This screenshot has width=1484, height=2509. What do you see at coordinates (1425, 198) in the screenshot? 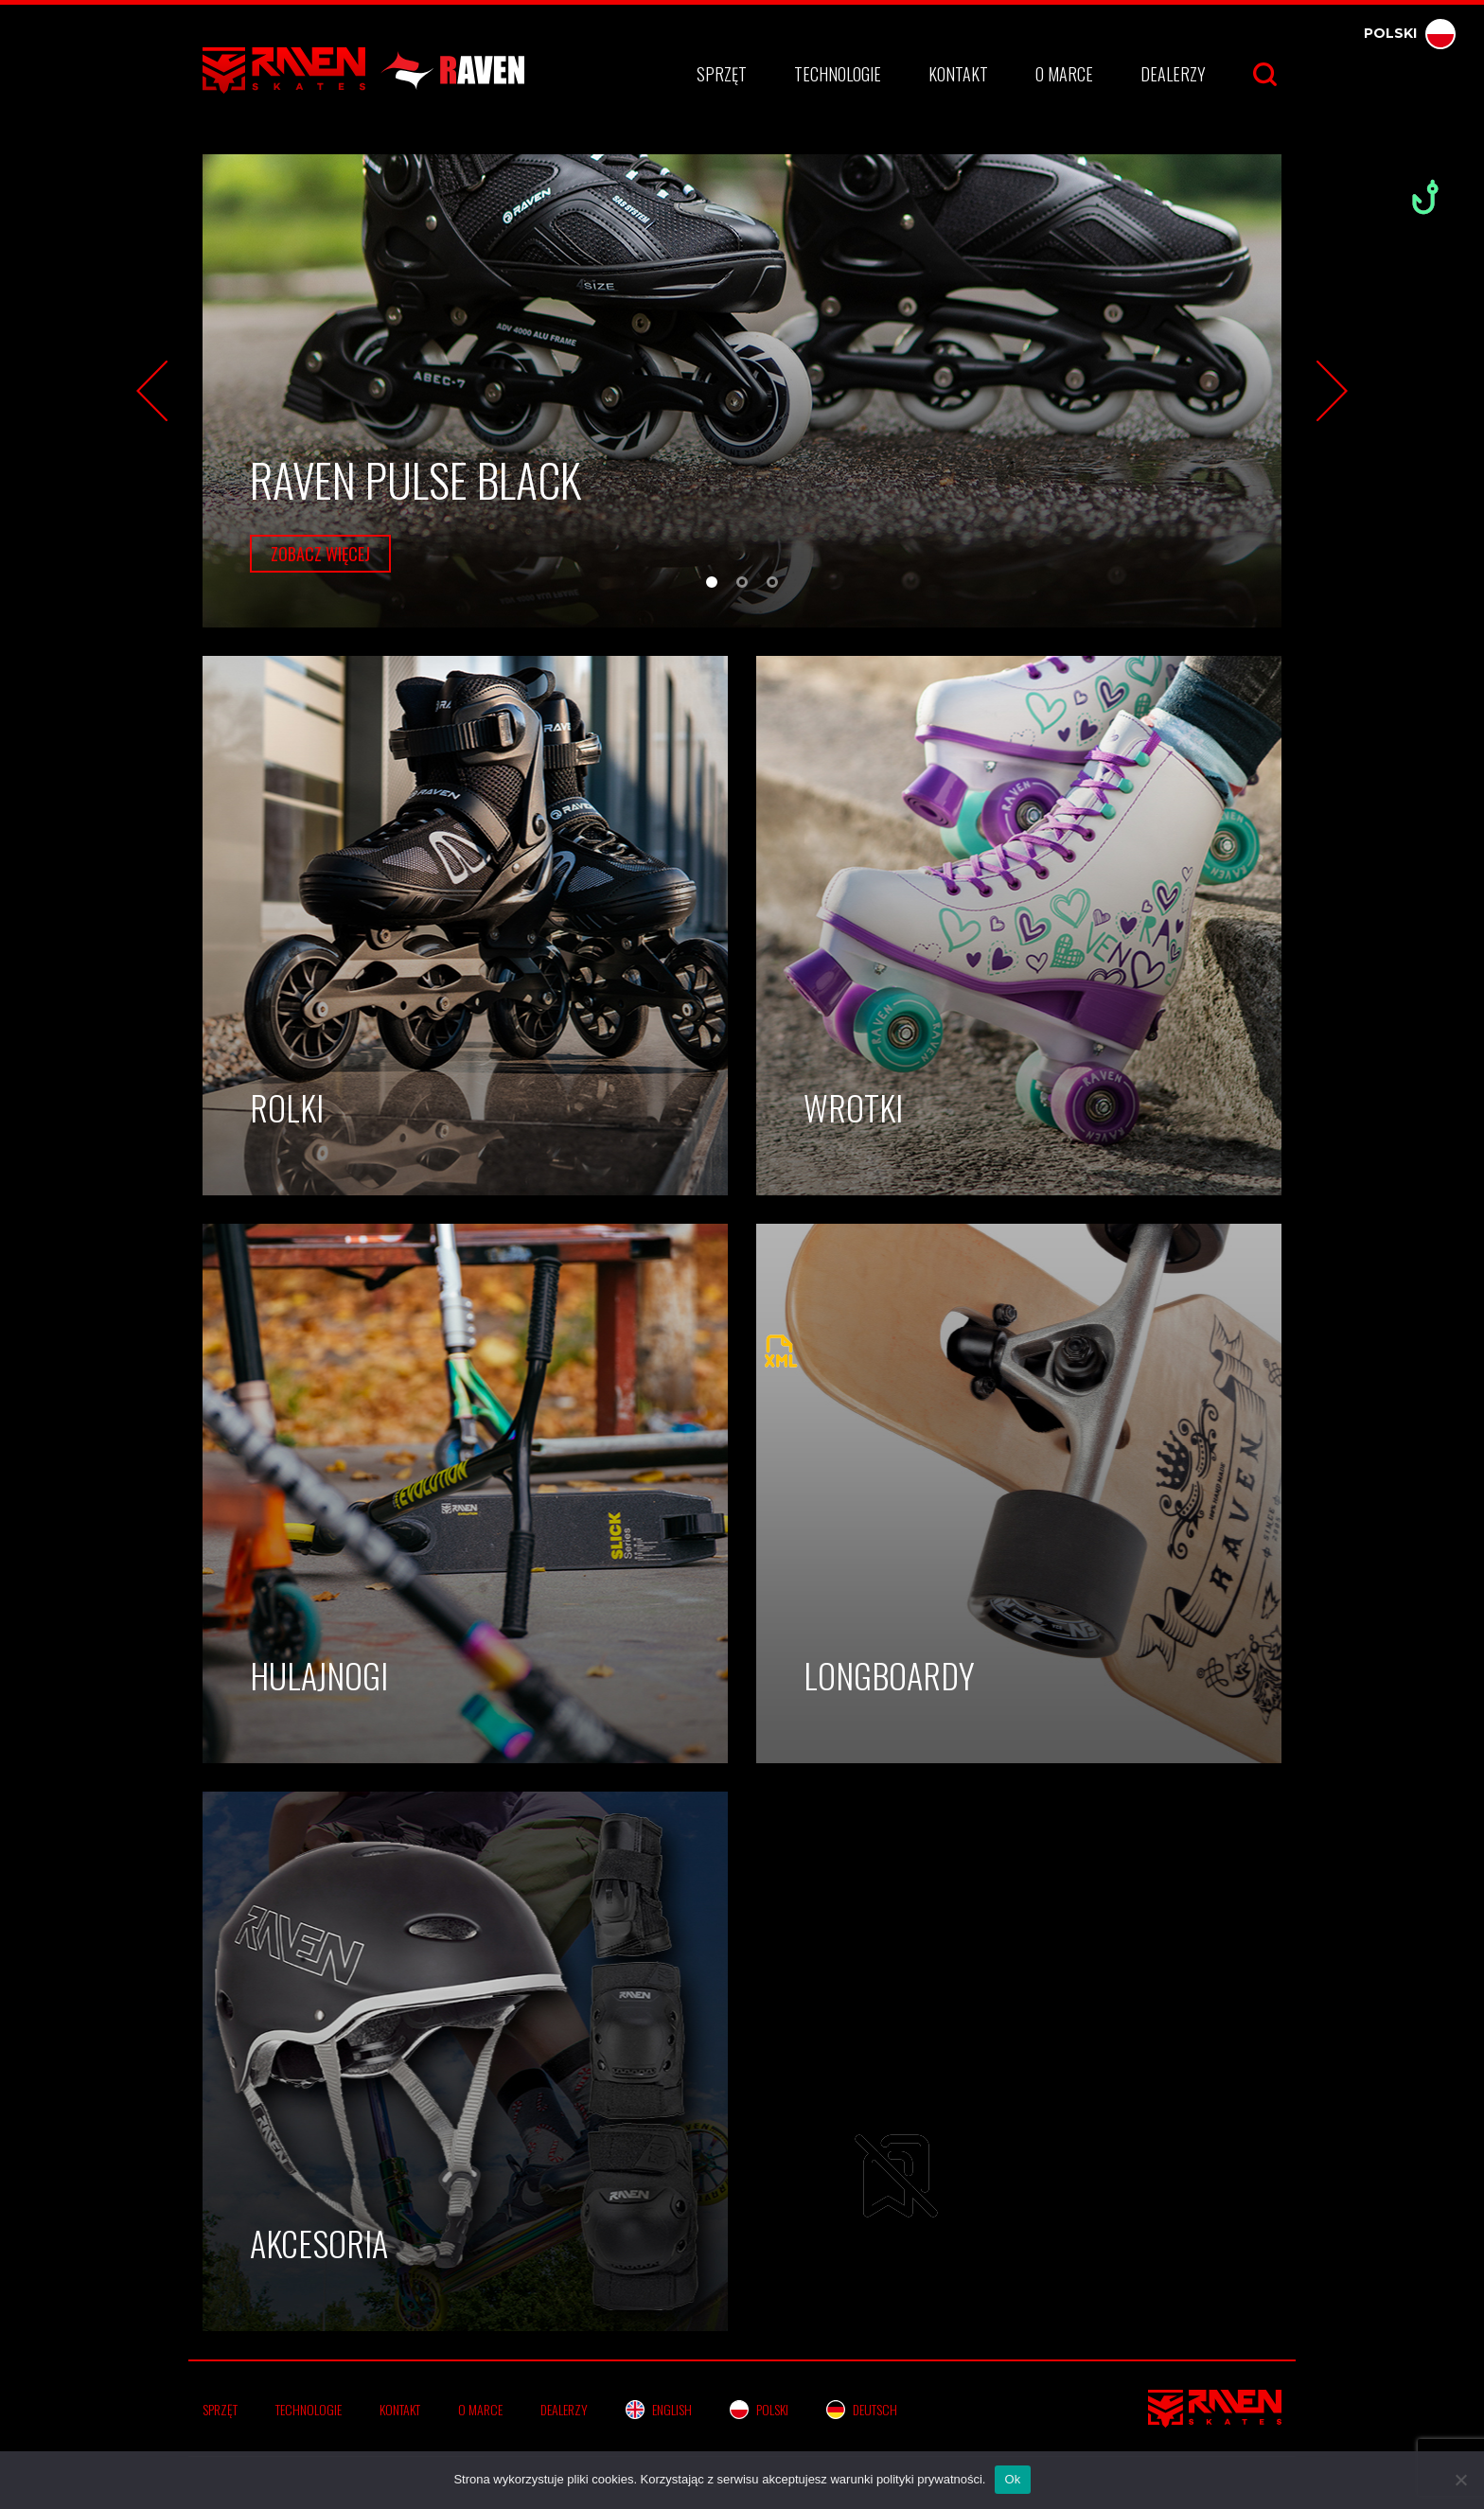
I see `fishing or angling activity` at bounding box center [1425, 198].